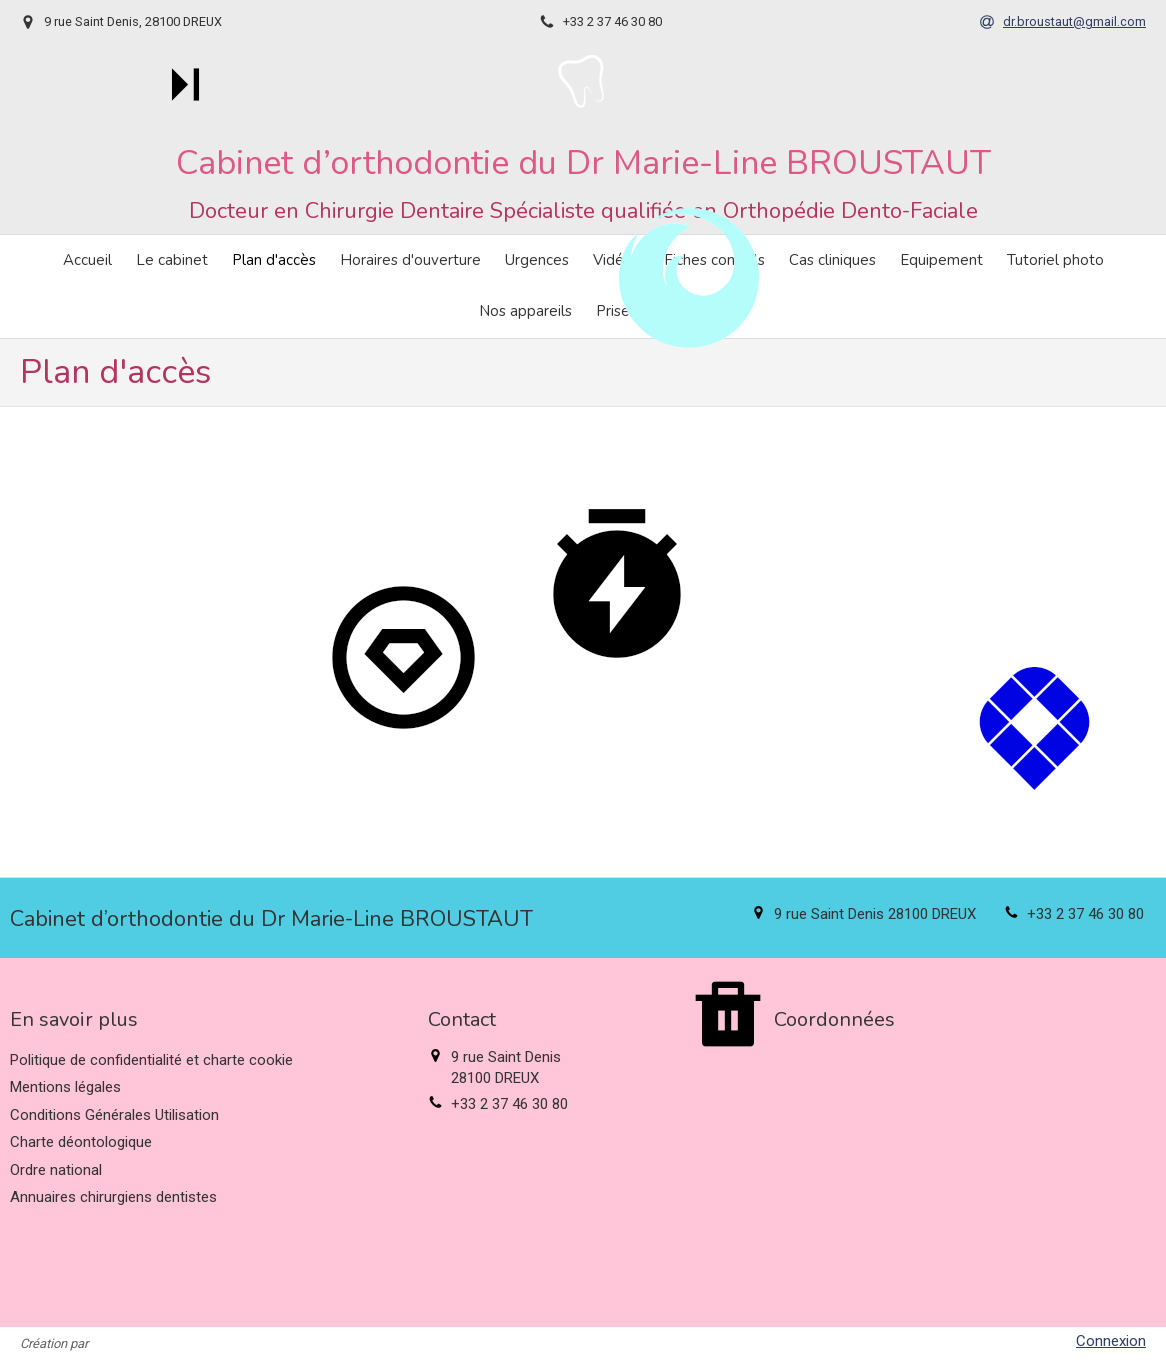  What do you see at coordinates (689, 278) in the screenshot?
I see `open Firefox browser` at bounding box center [689, 278].